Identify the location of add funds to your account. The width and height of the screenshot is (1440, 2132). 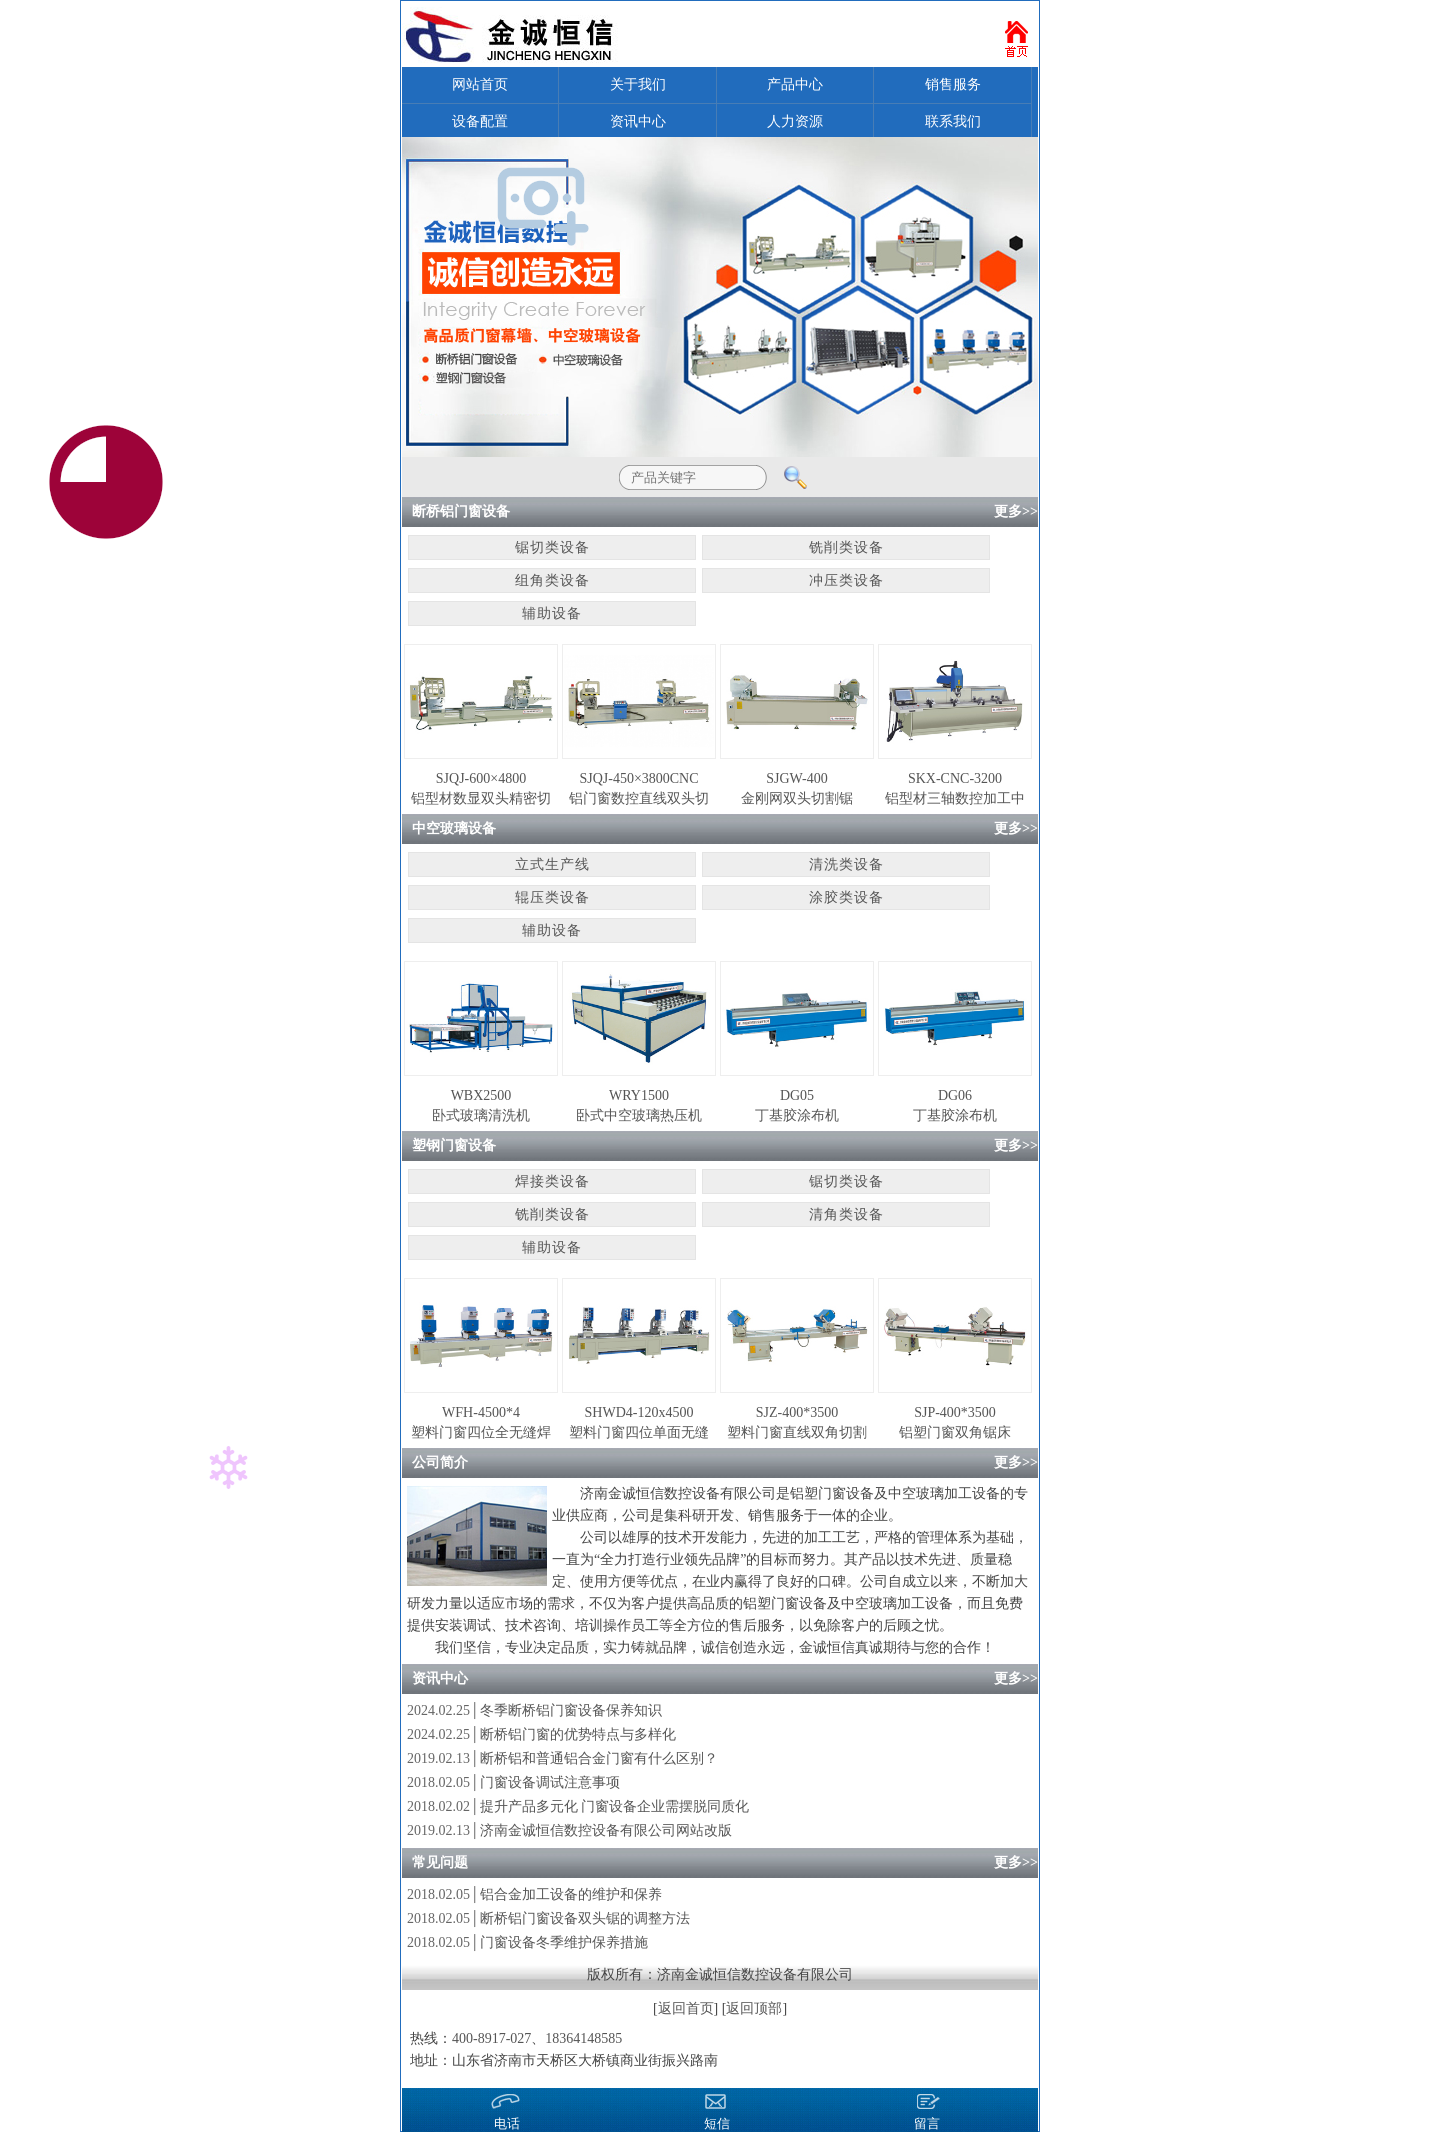
(541, 198).